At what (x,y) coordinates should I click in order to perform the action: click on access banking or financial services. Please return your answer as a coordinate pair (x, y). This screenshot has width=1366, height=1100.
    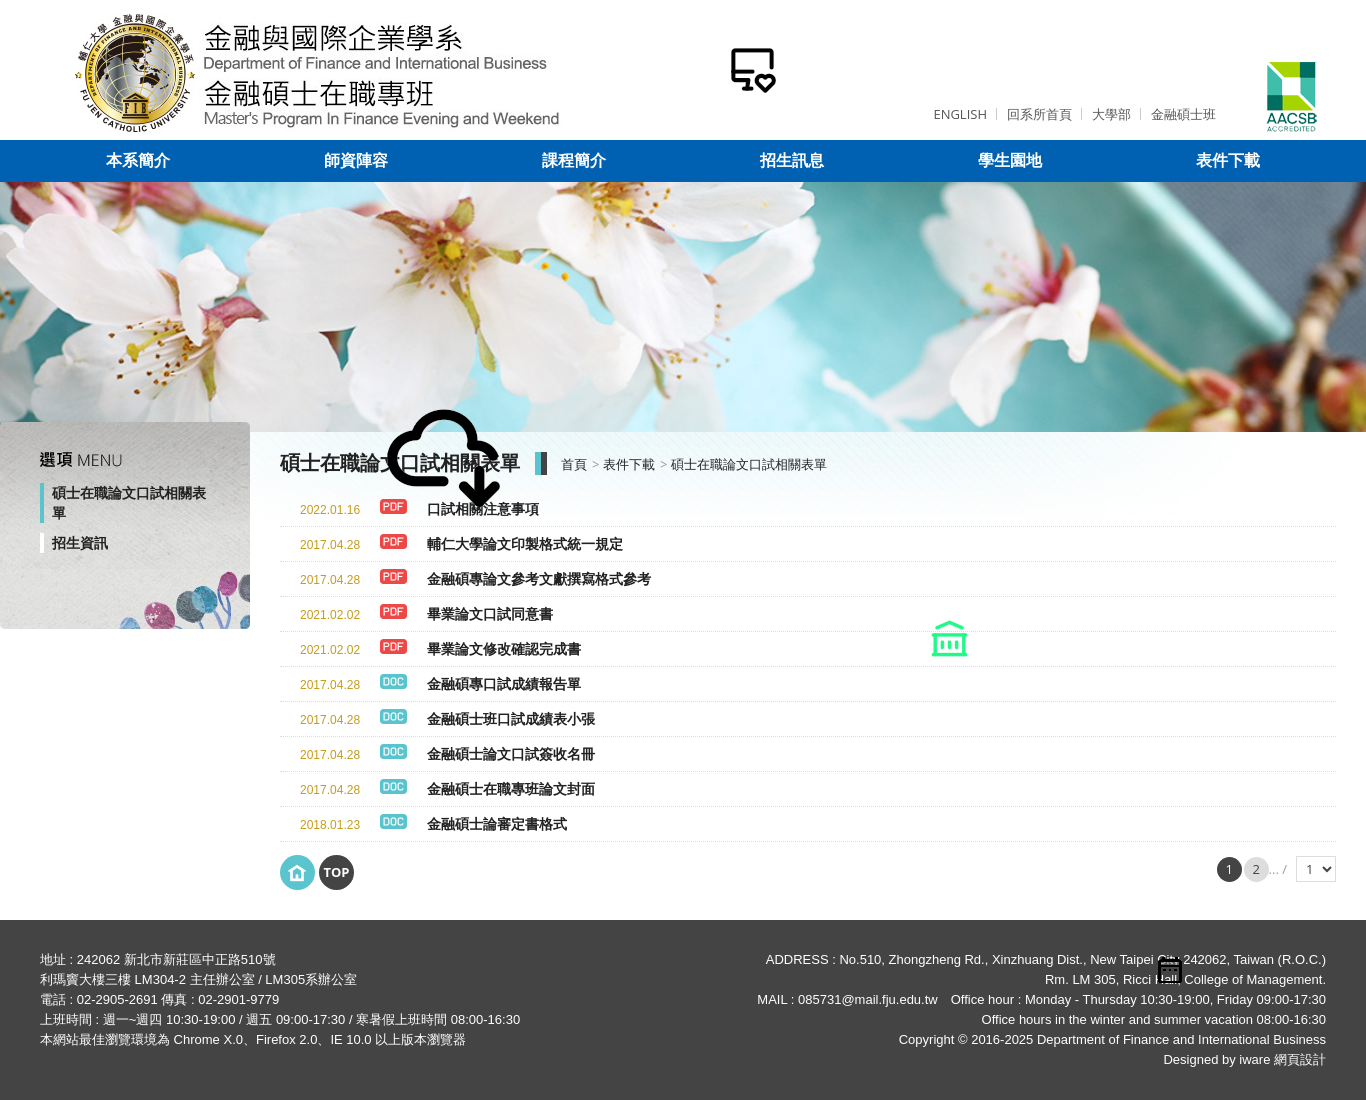
    Looking at the image, I should click on (949, 638).